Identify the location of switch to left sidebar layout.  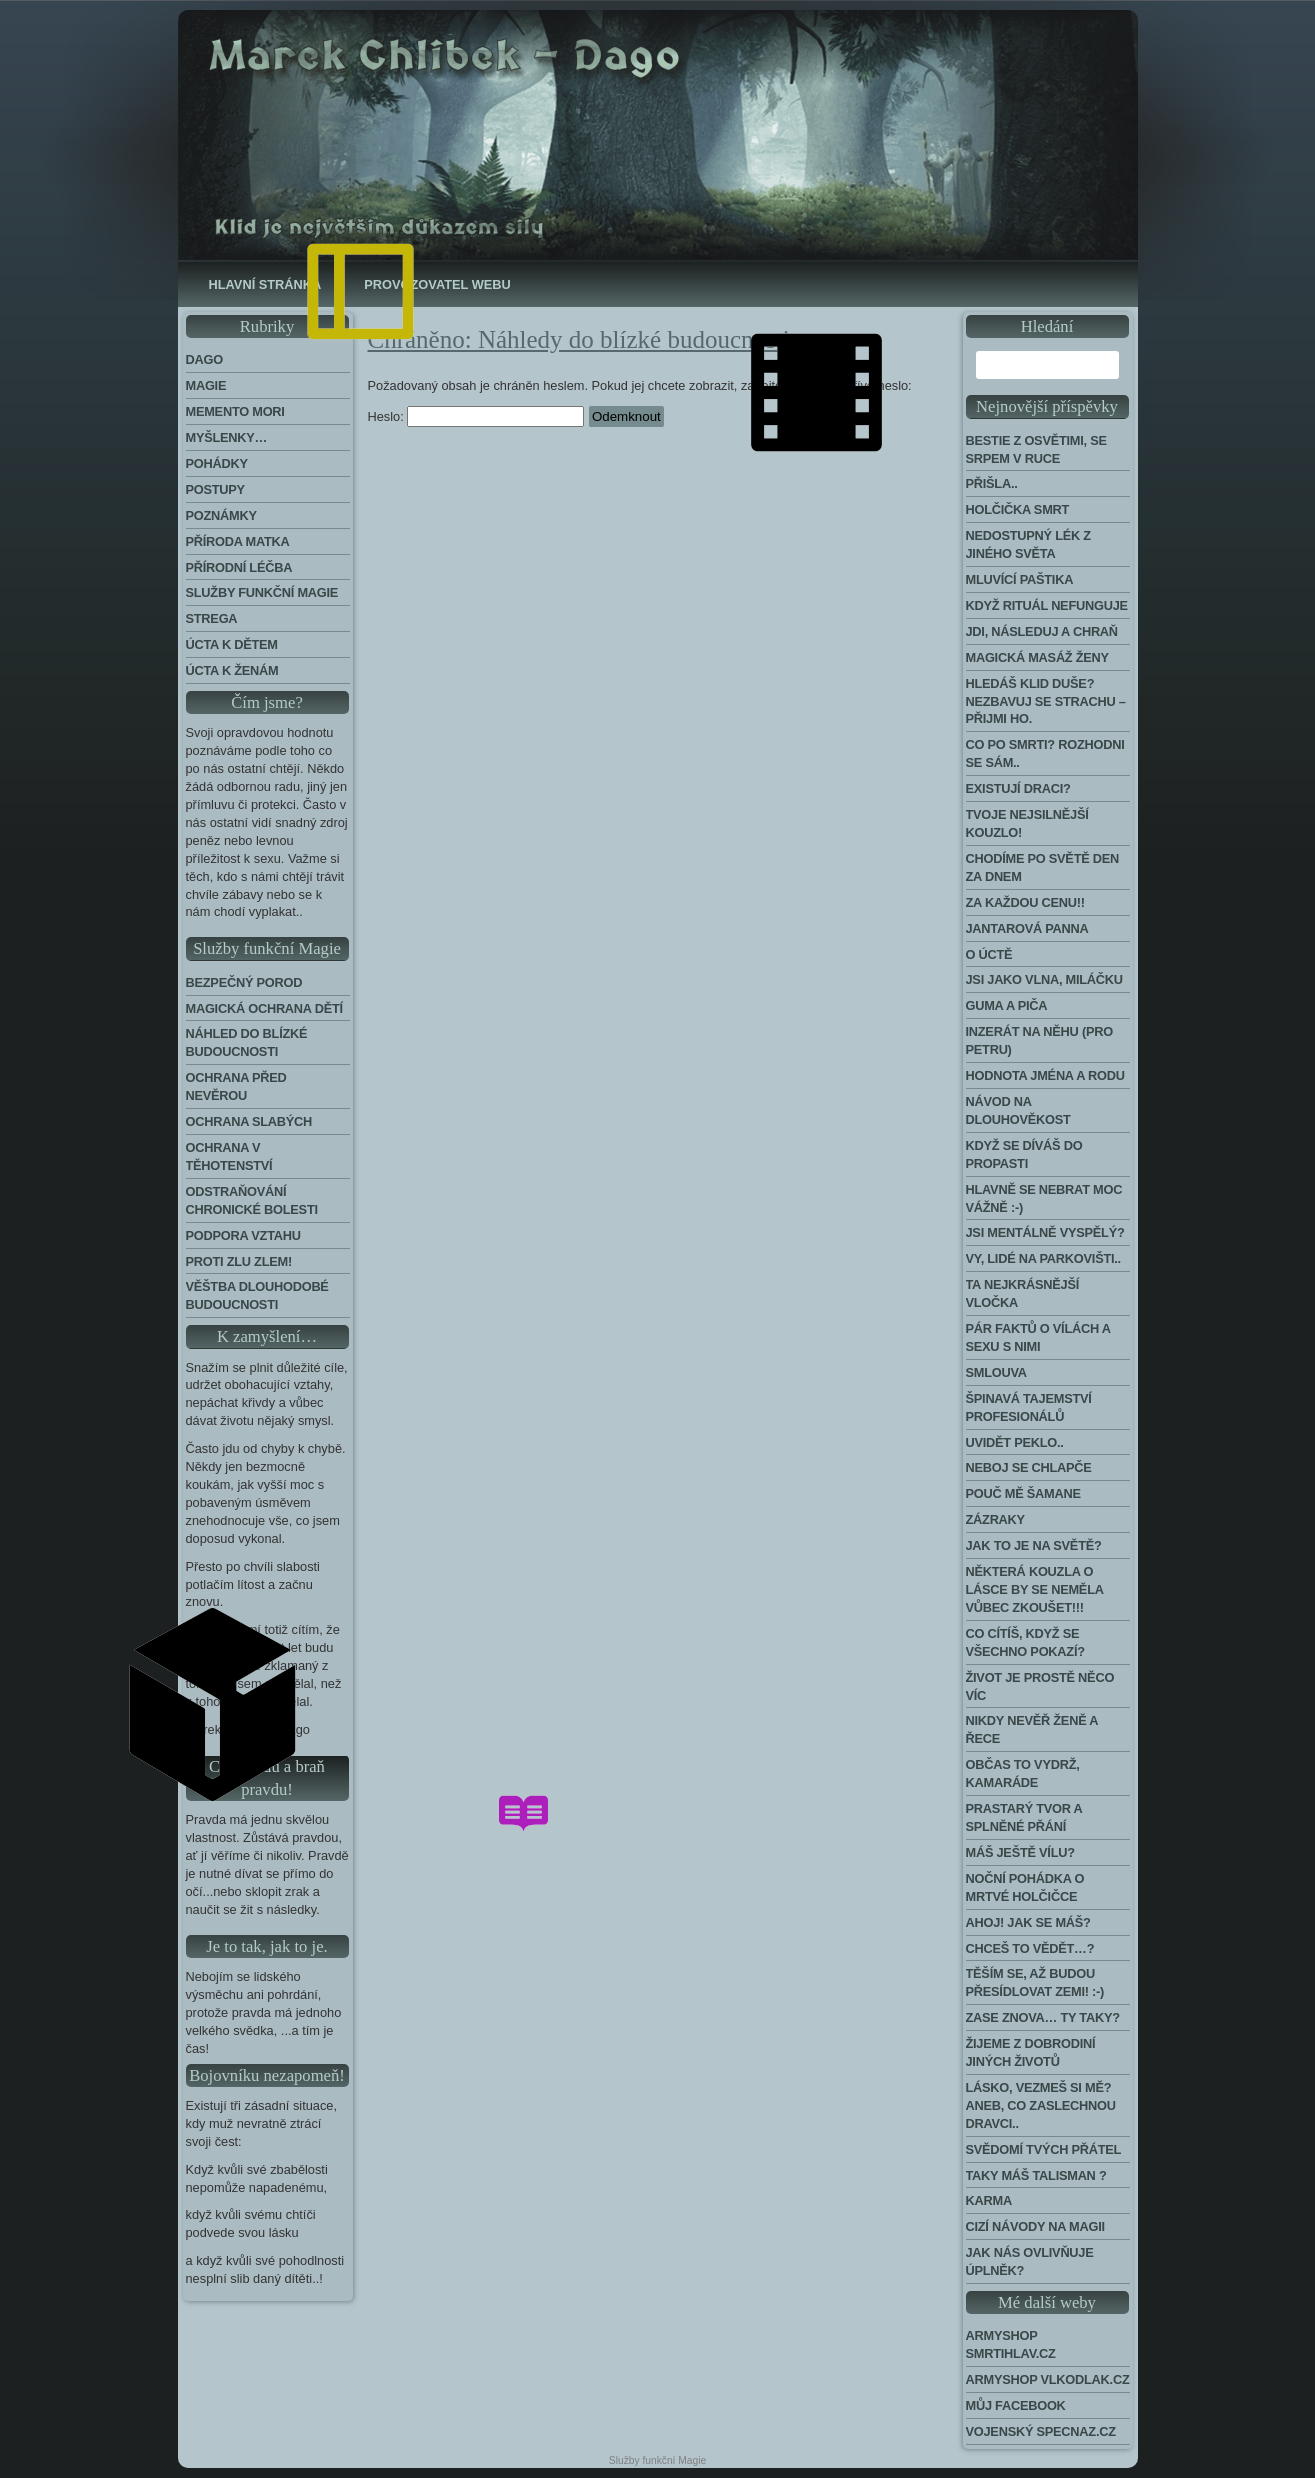
(360, 291).